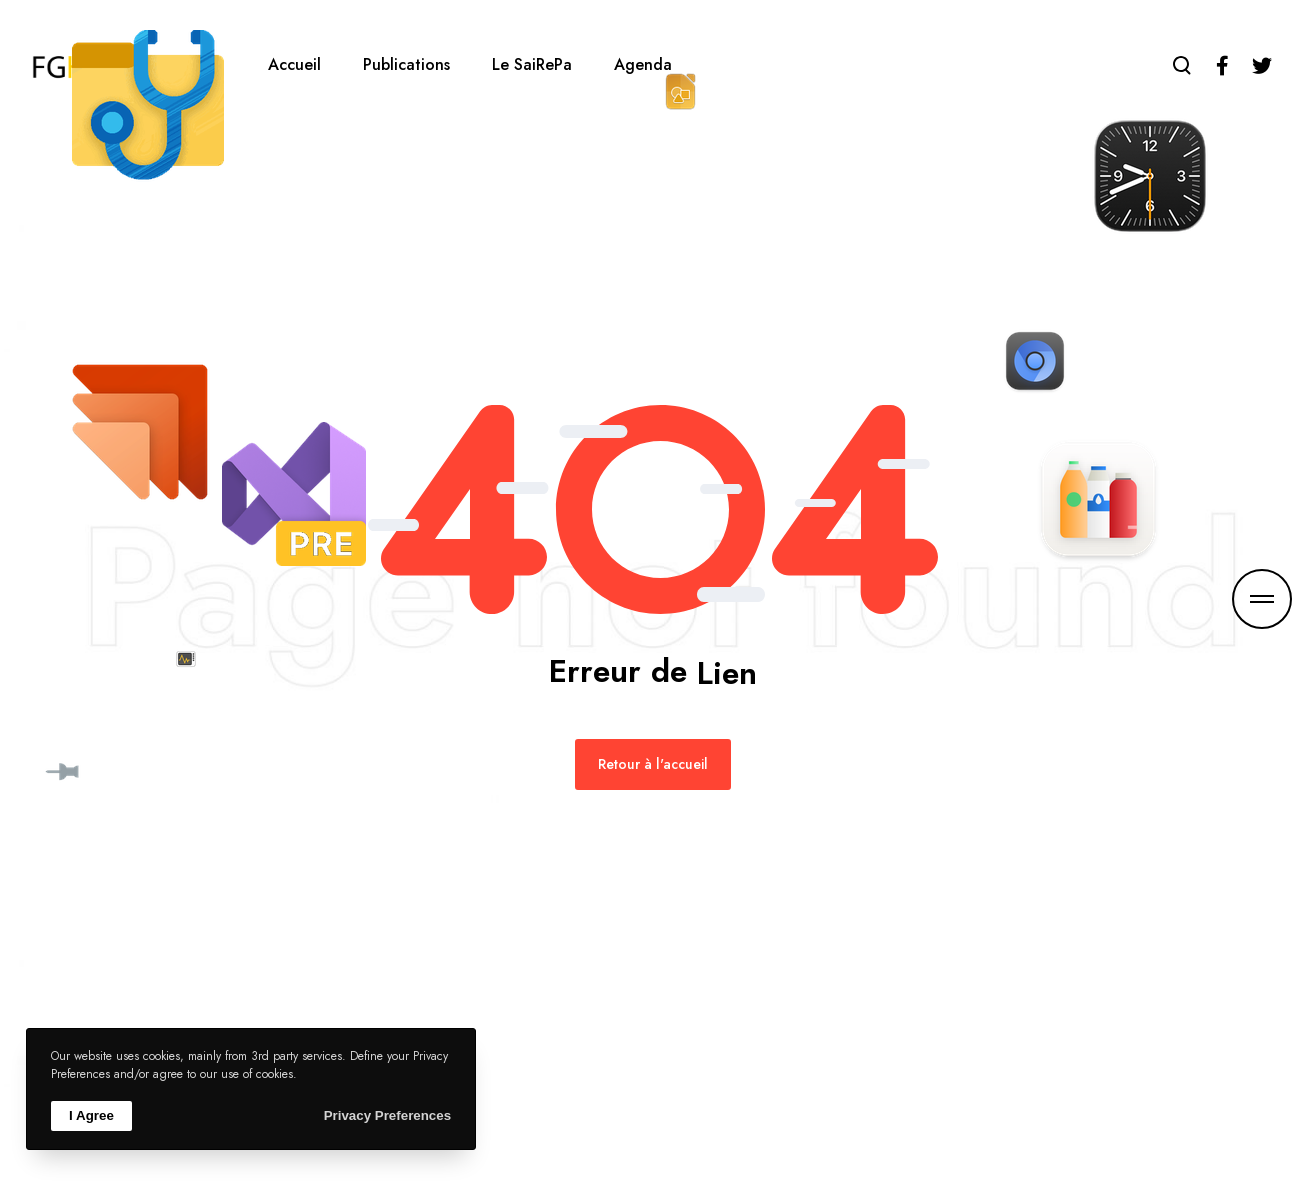 This screenshot has height=1198, width=1306. What do you see at coordinates (148, 106) in the screenshot?
I see `access system recovery tools and files` at bounding box center [148, 106].